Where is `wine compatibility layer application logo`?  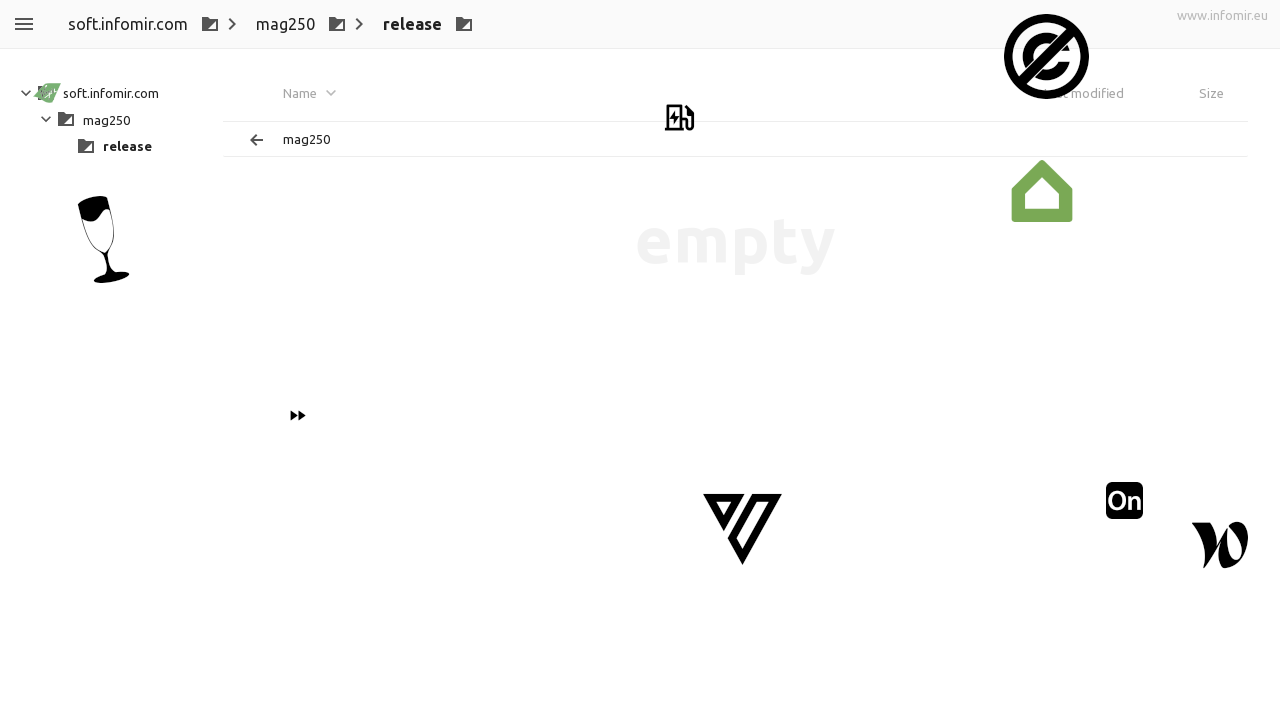 wine compatibility layer application logo is located at coordinates (103, 239).